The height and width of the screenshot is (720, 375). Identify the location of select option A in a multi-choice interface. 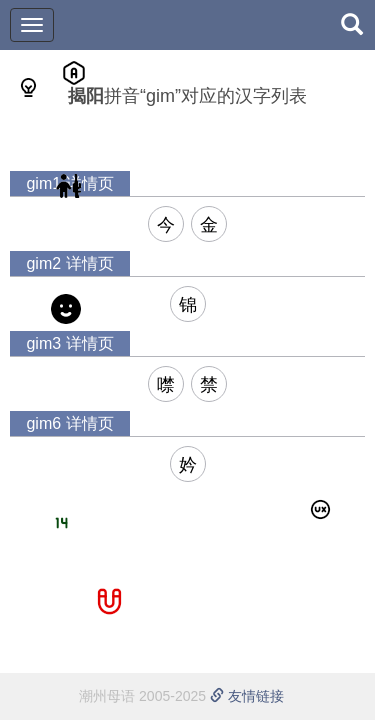
(74, 73).